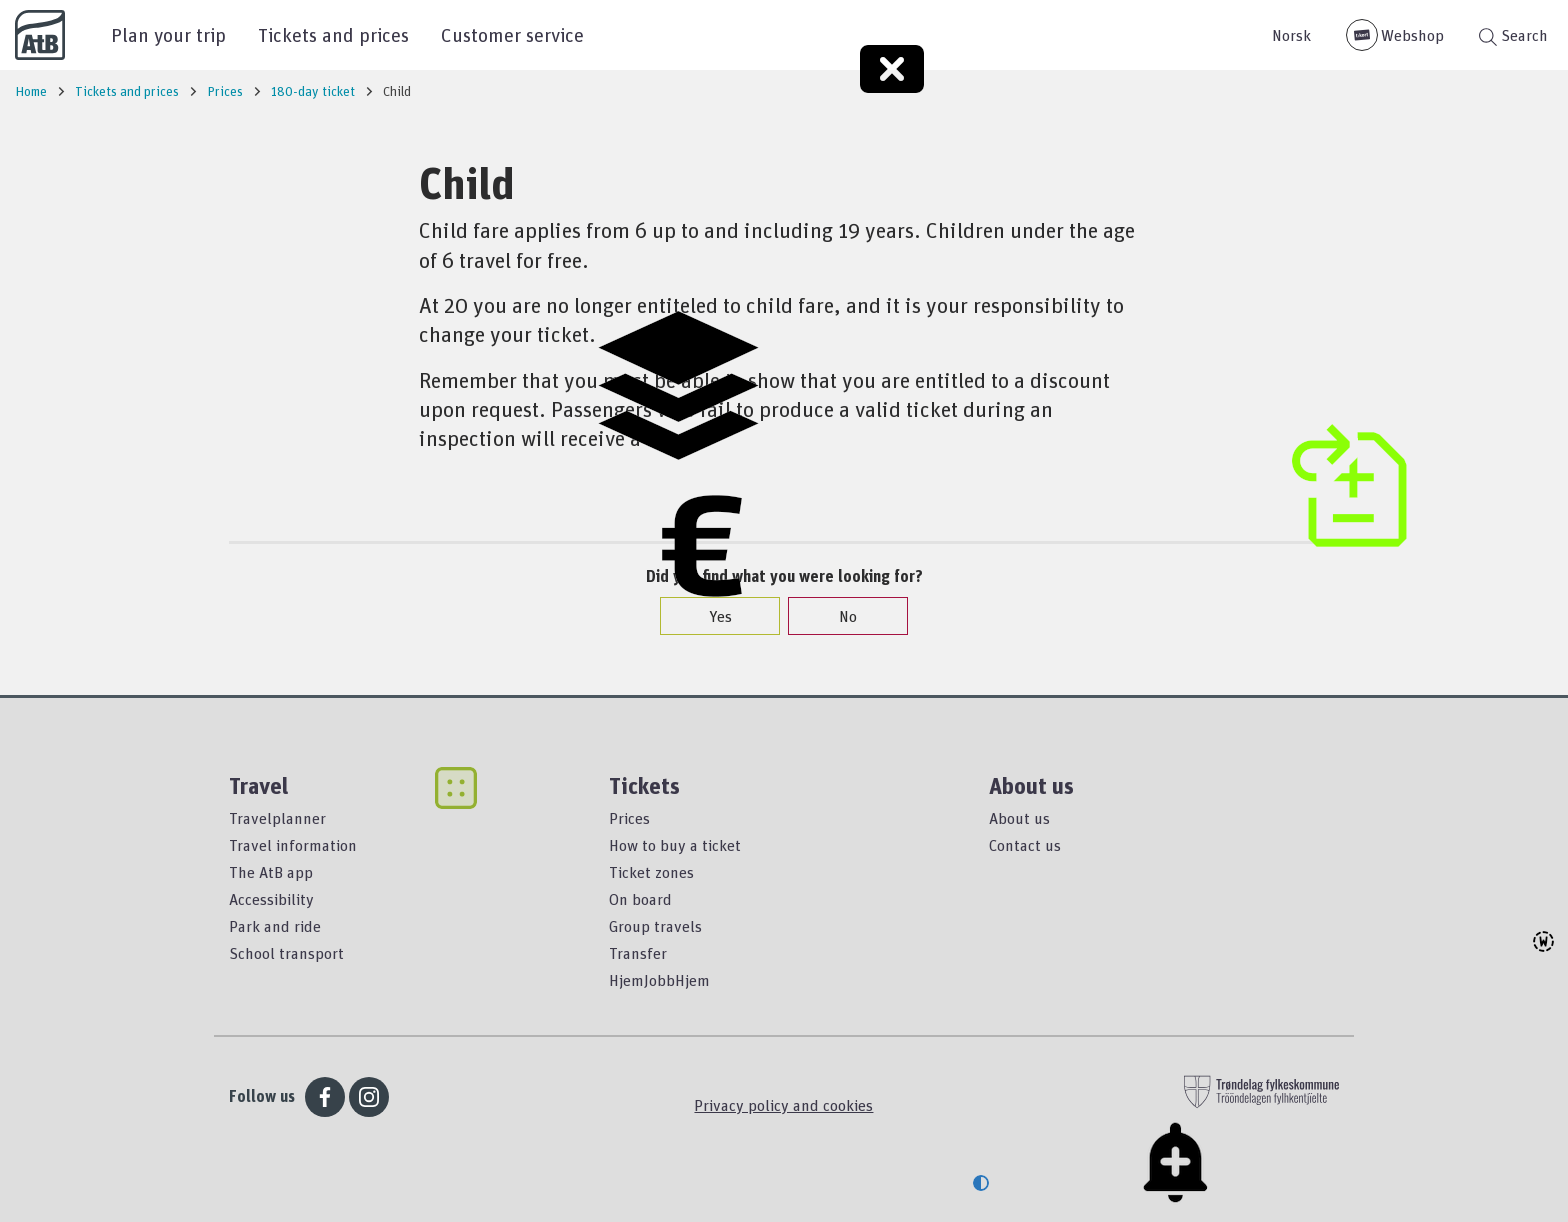 The height and width of the screenshot is (1222, 1568). What do you see at coordinates (456, 788) in the screenshot?
I see `represents a dice roll result of four` at bounding box center [456, 788].